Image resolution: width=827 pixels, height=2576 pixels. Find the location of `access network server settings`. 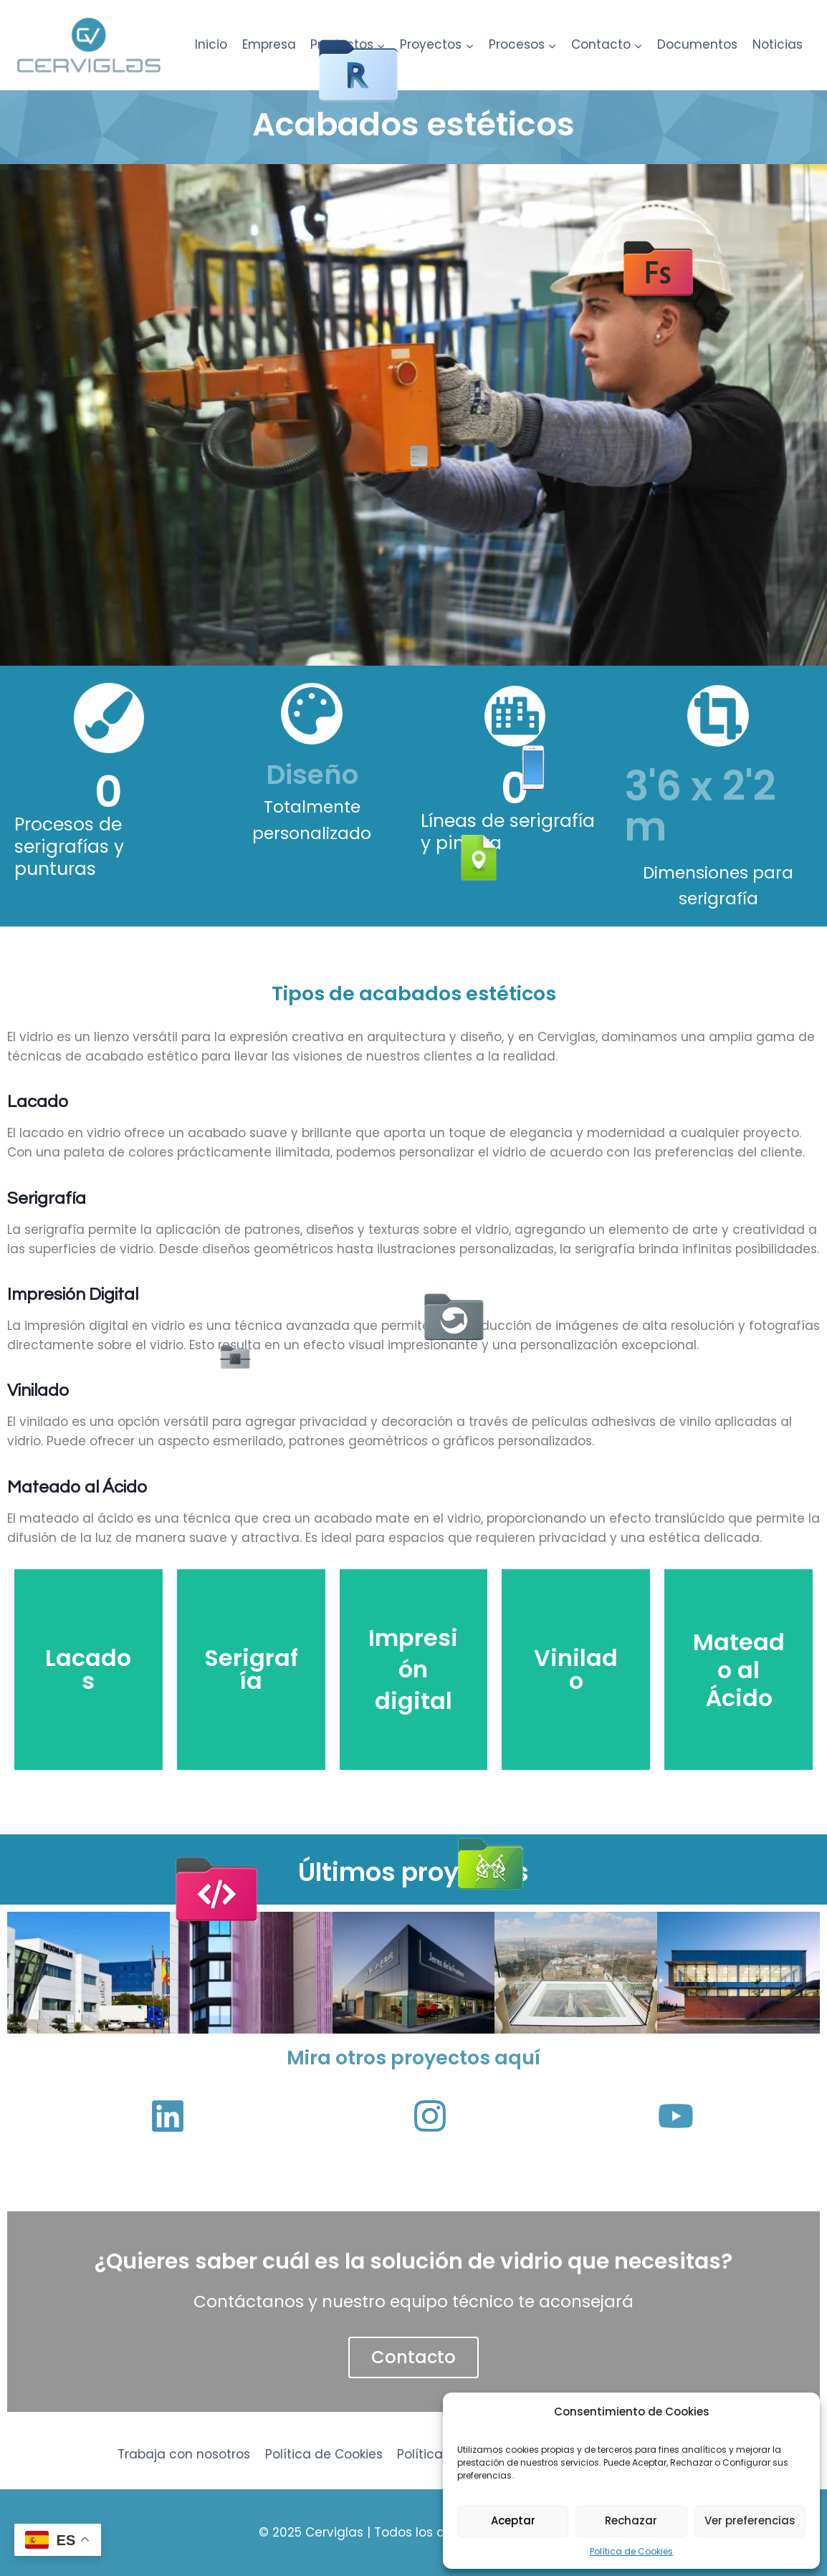

access network server settings is located at coordinates (419, 456).